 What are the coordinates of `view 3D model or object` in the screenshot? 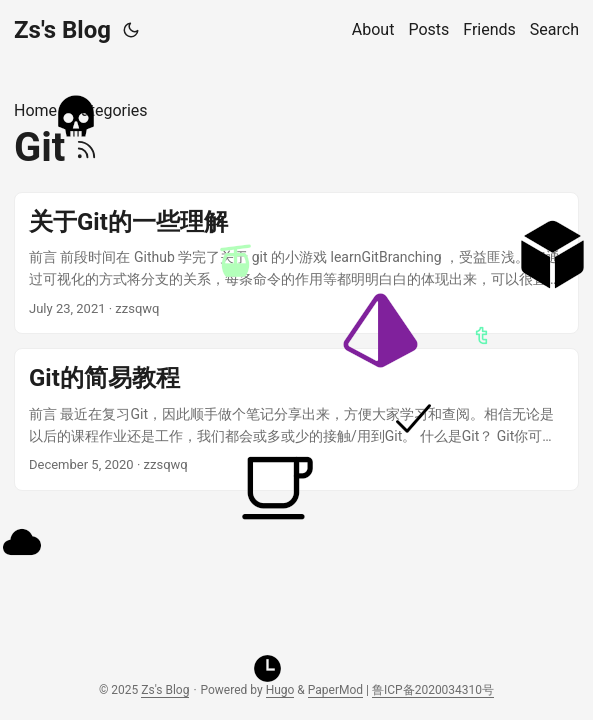 It's located at (552, 254).